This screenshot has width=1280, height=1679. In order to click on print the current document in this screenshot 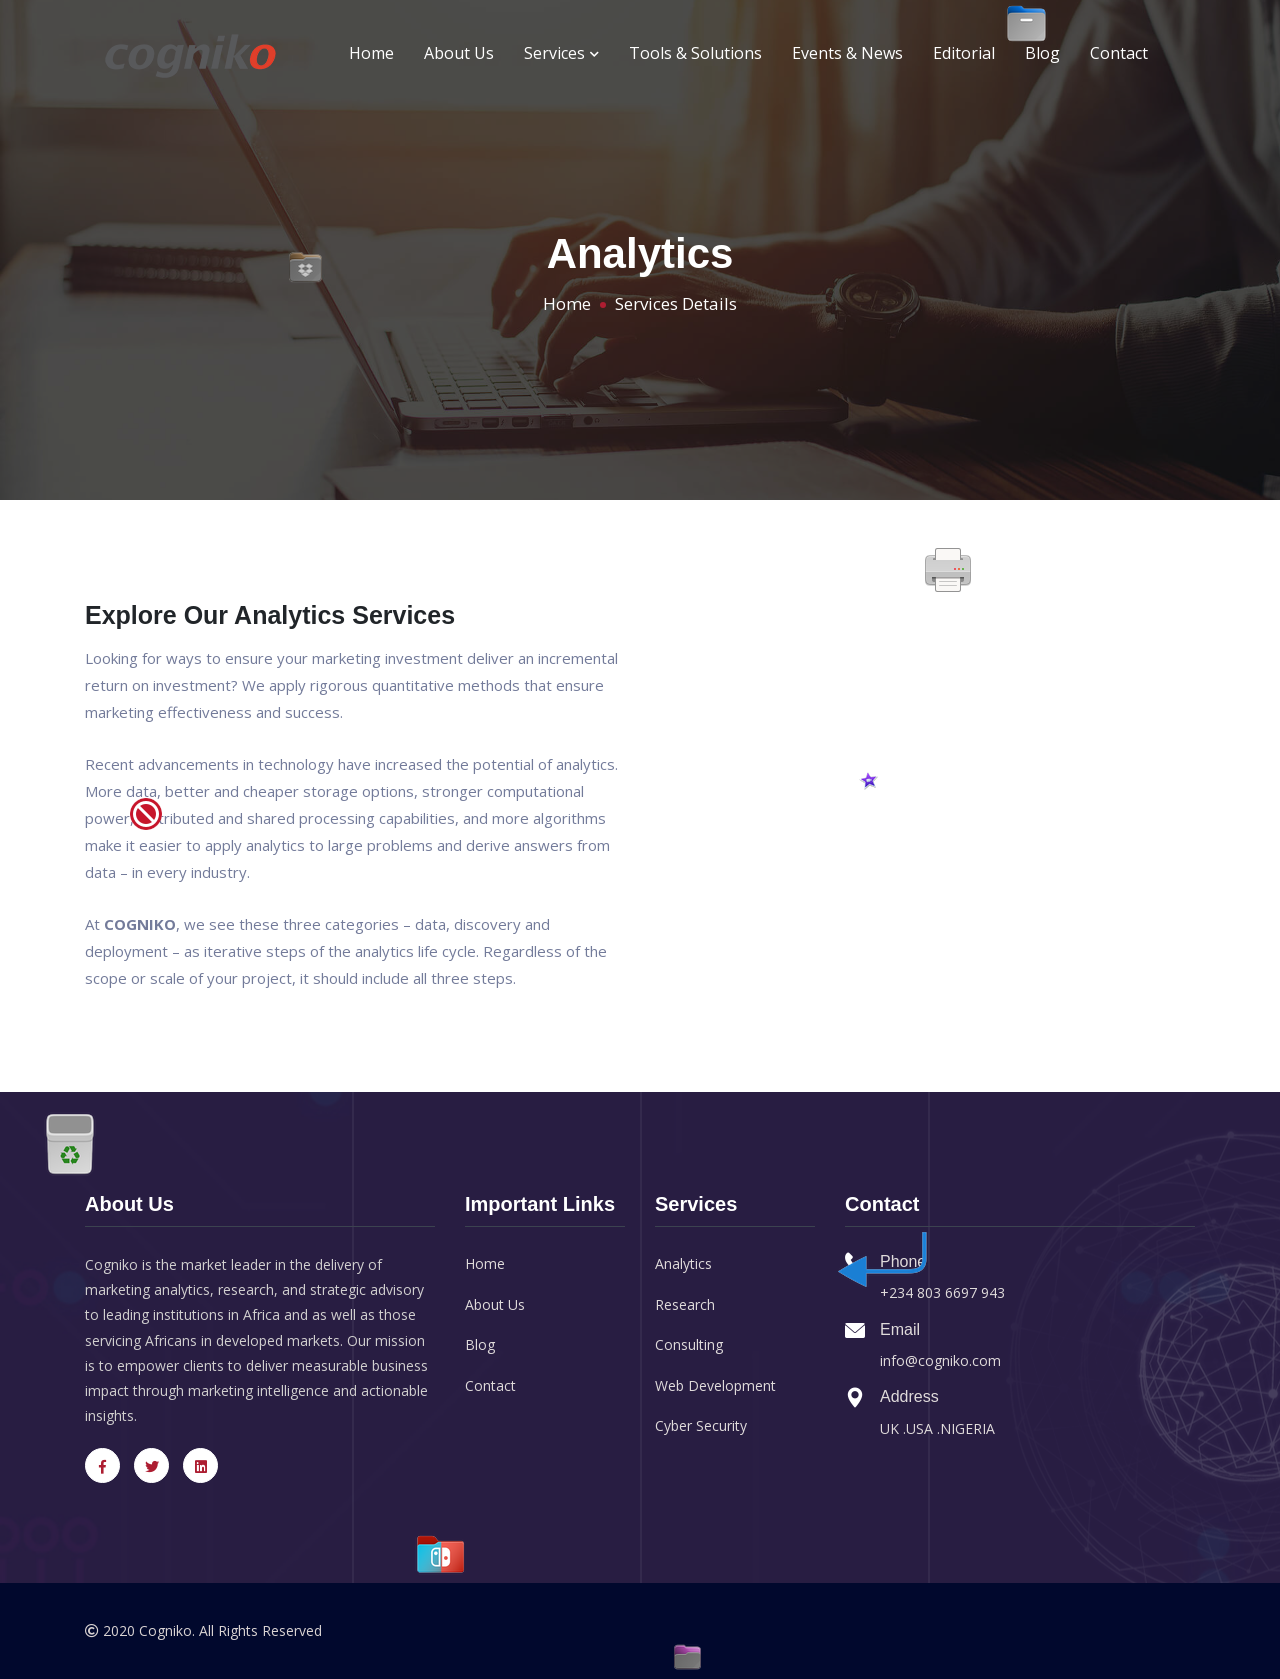, I will do `click(948, 570)`.